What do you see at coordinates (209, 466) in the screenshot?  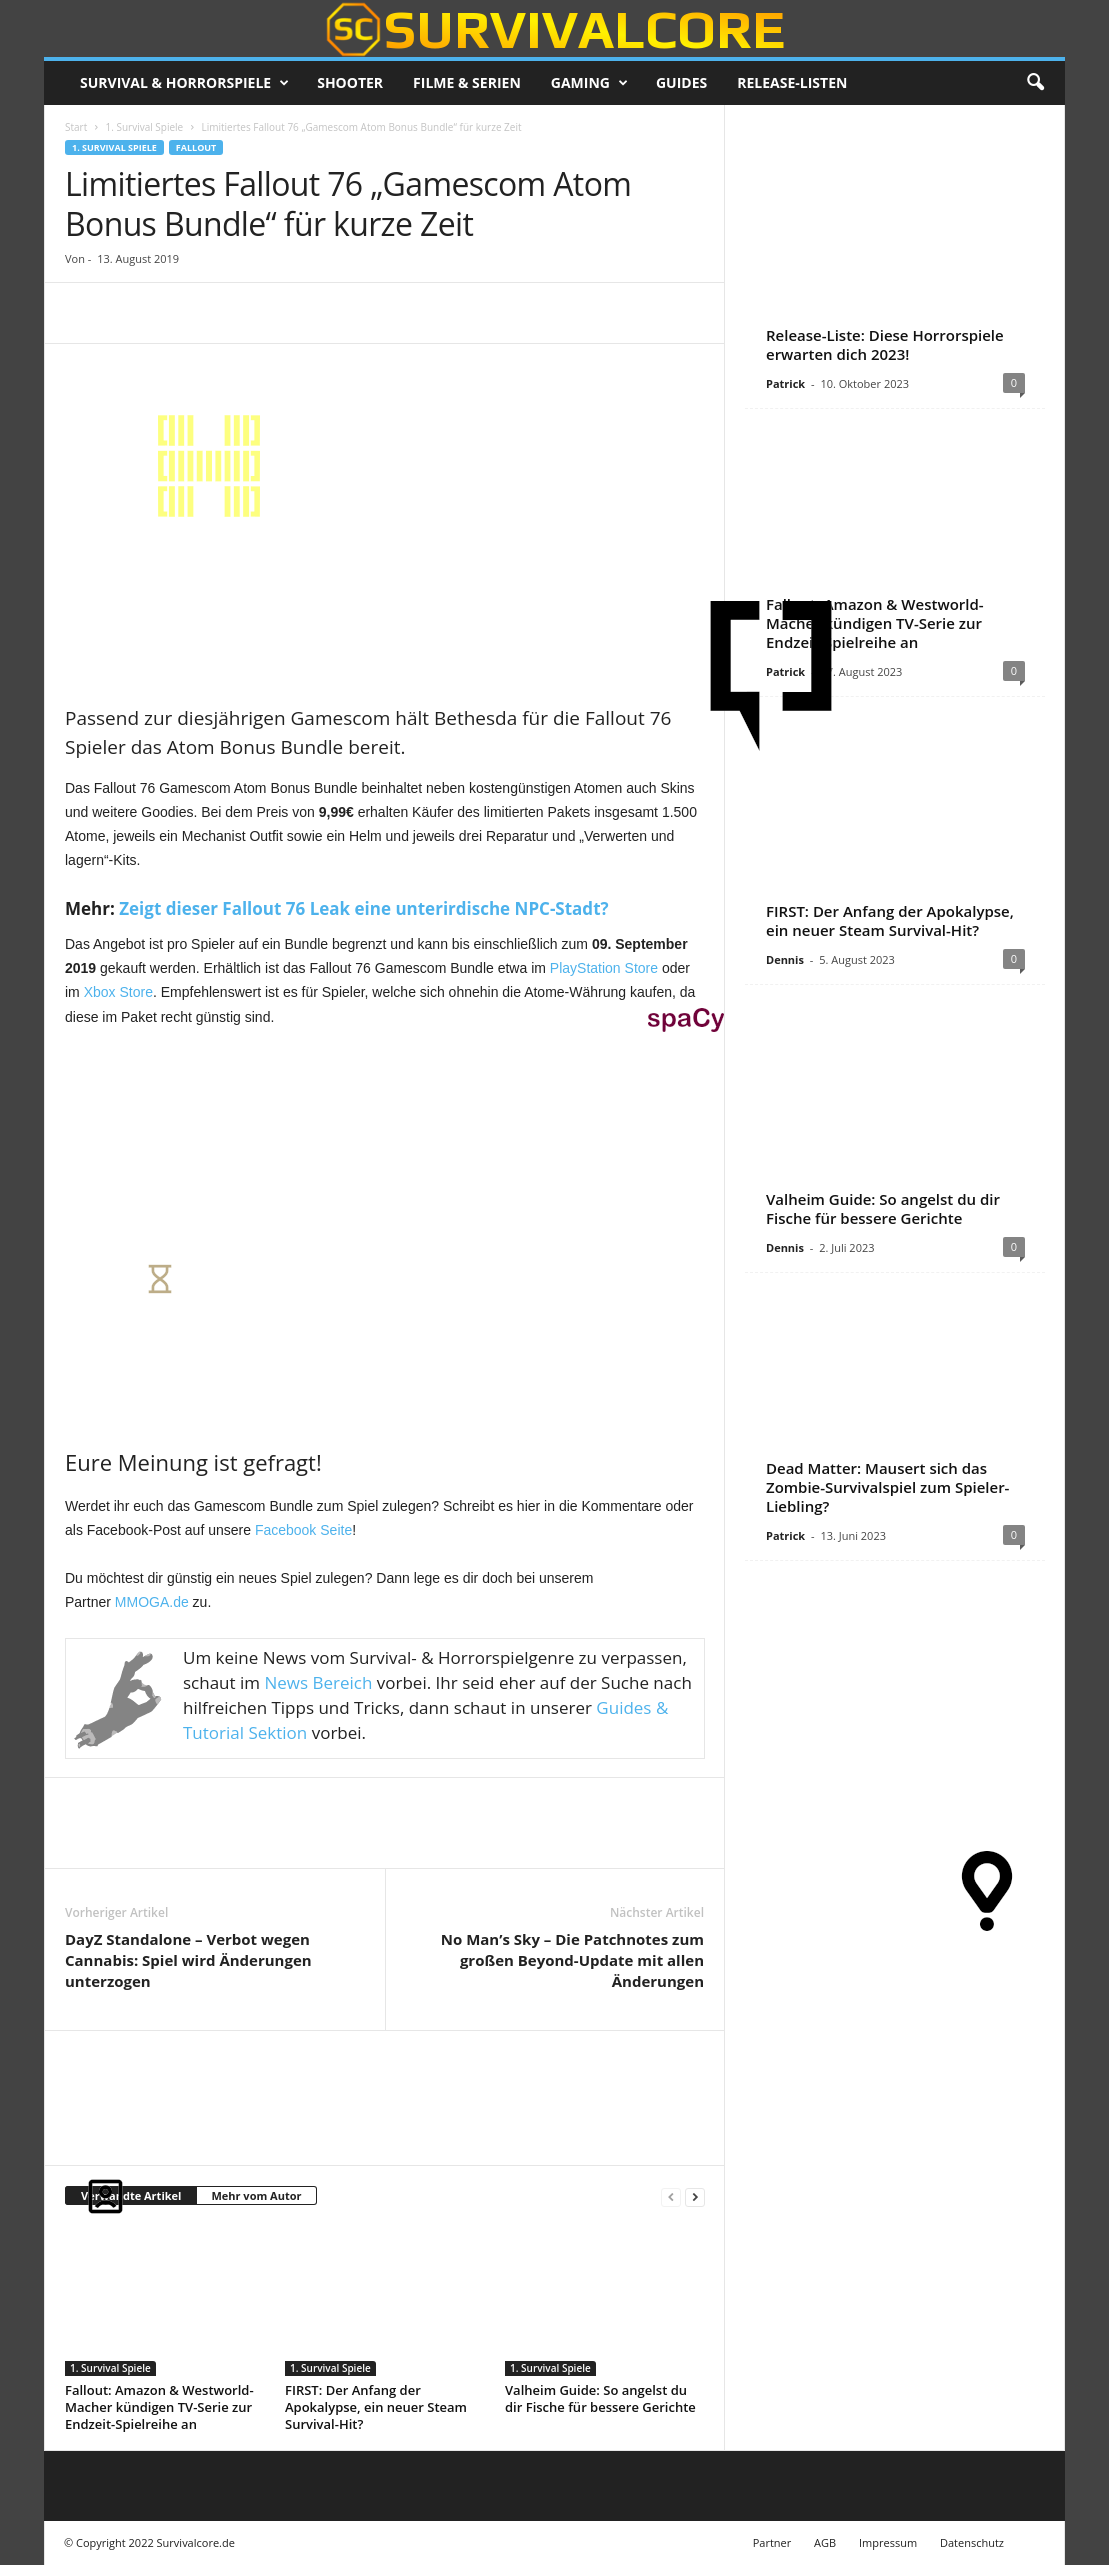 I see `launch htop system monitoring application` at bounding box center [209, 466].